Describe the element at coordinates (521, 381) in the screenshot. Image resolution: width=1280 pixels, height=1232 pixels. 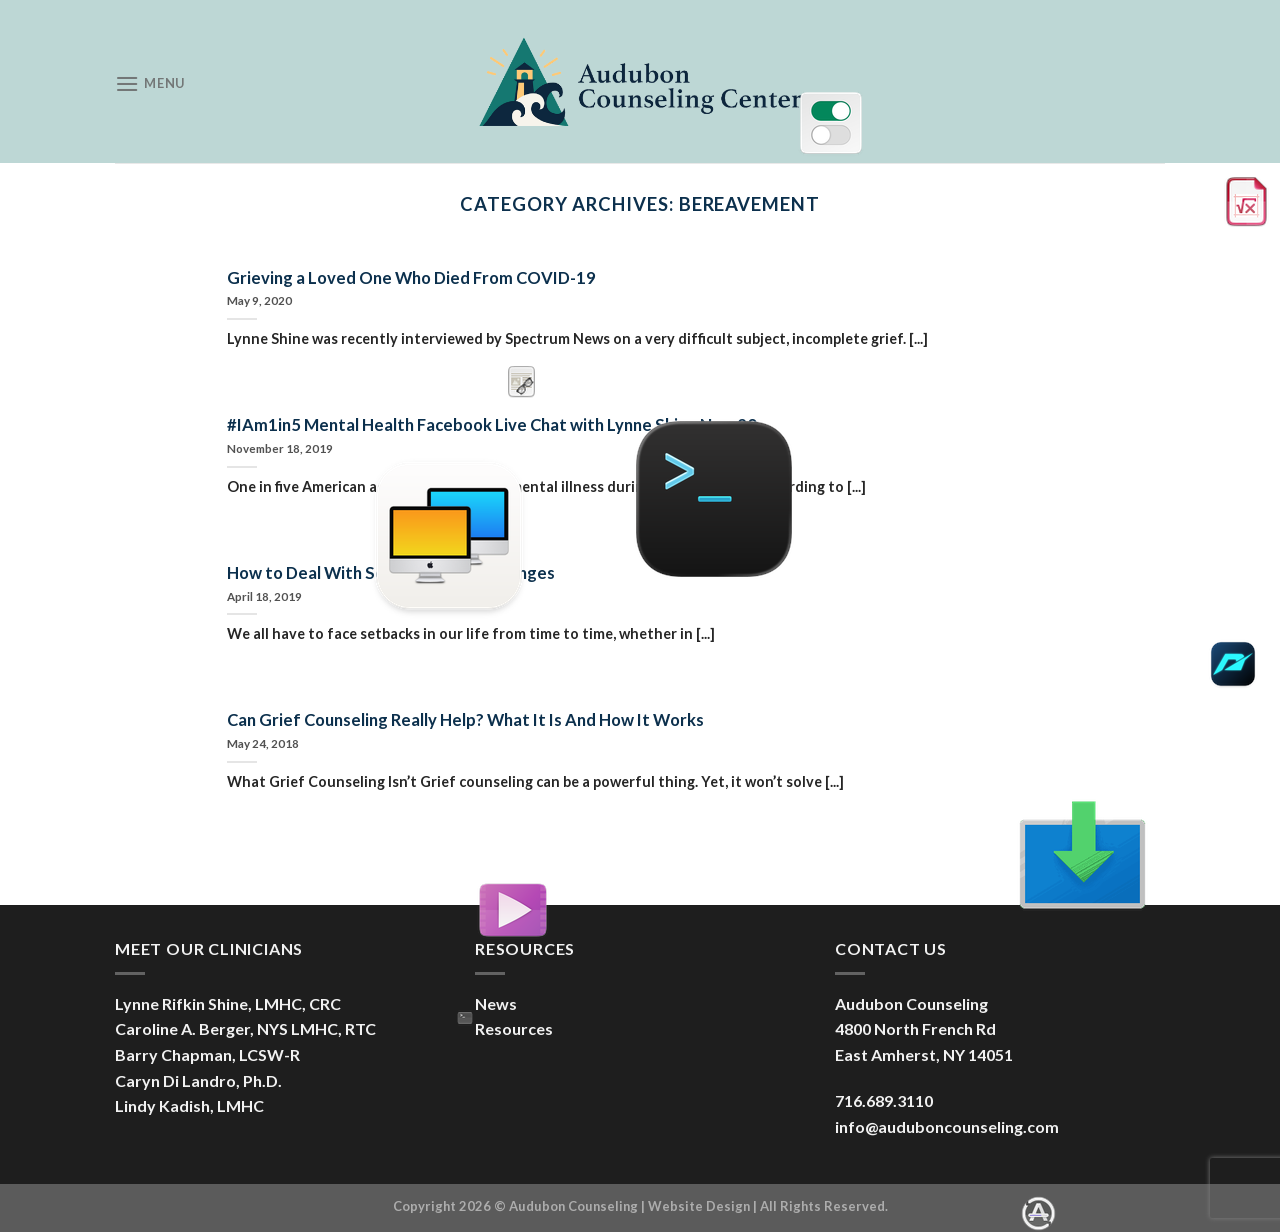
I see `open the documents app` at that location.